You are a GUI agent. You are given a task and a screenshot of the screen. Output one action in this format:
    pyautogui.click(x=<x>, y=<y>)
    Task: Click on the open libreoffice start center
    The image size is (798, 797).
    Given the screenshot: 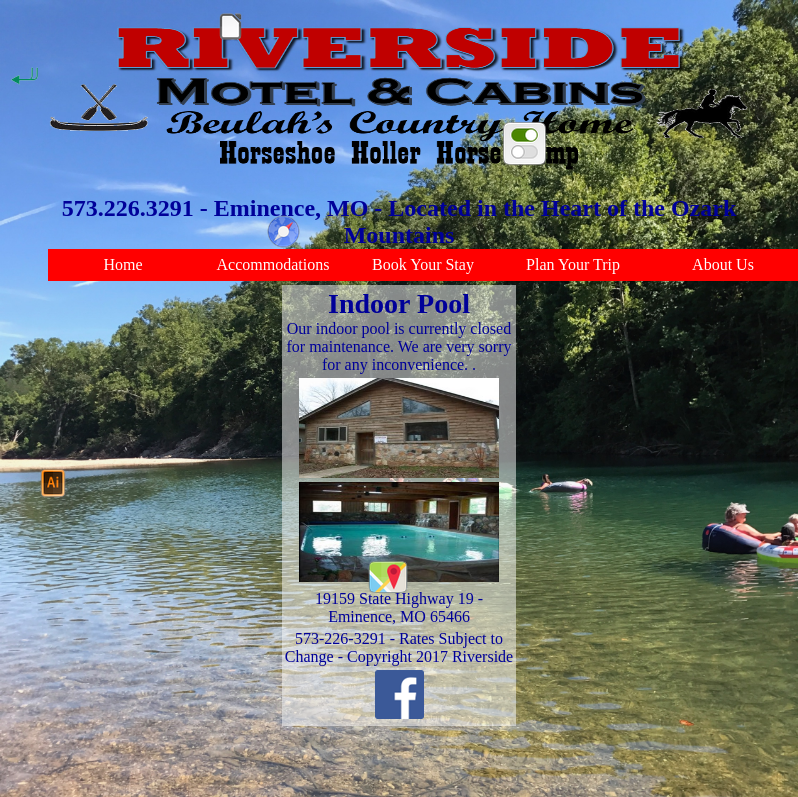 What is the action you would take?
    pyautogui.click(x=230, y=26)
    